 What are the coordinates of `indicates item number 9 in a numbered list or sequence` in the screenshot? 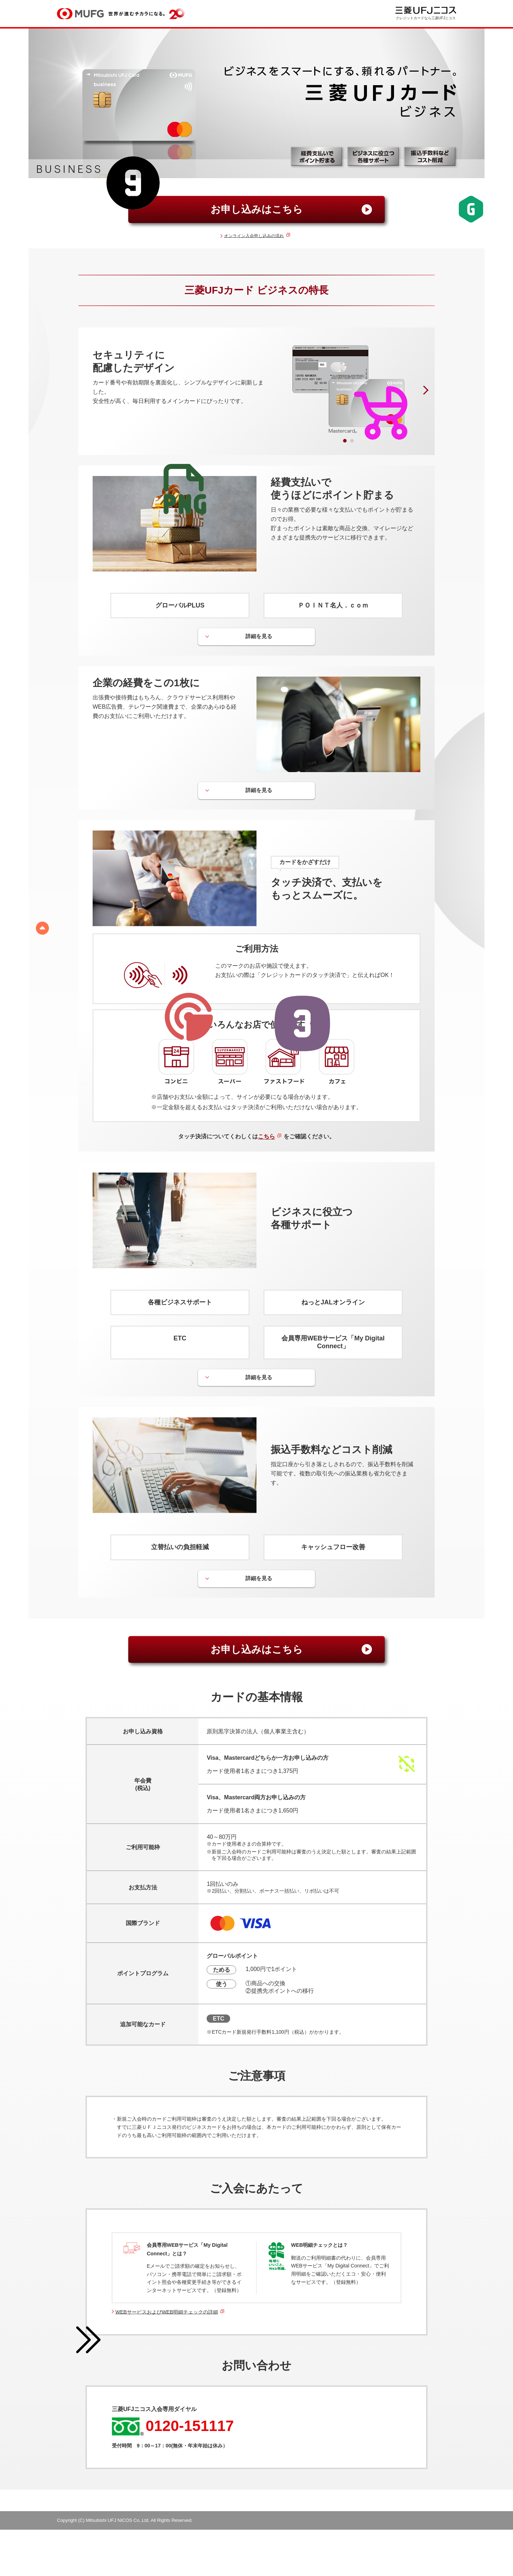 It's located at (133, 183).